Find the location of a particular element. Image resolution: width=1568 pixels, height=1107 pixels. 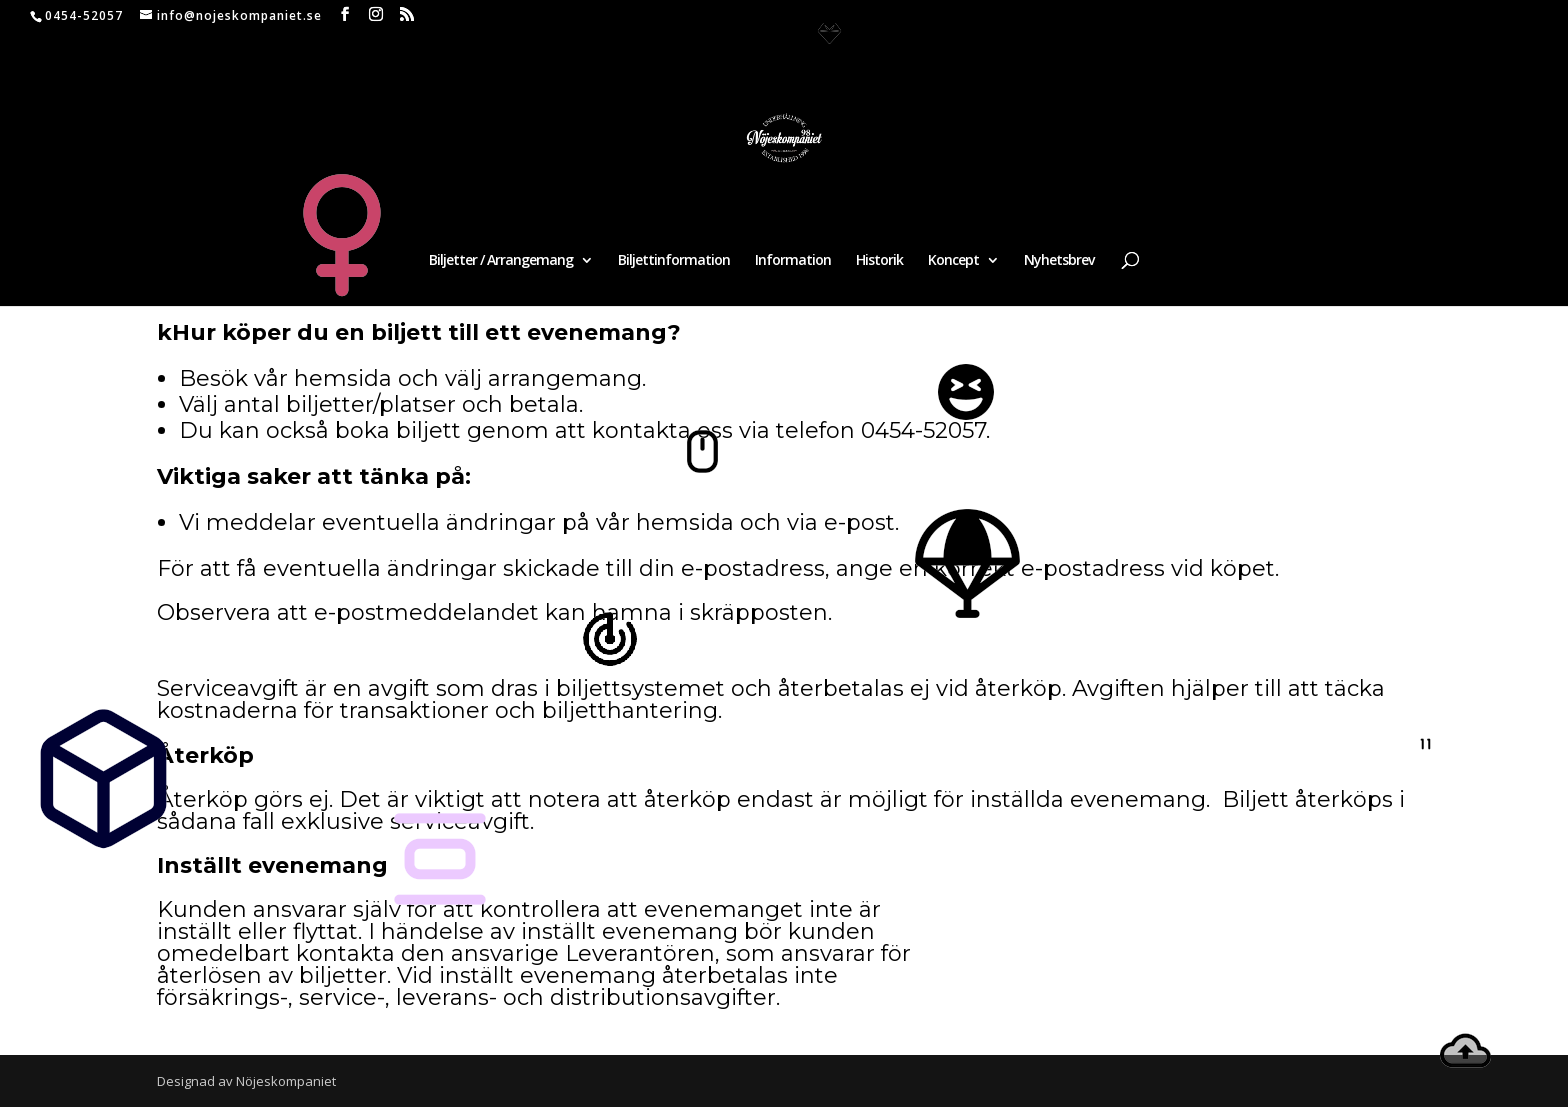

distribute elements evenly horizontally is located at coordinates (440, 859).